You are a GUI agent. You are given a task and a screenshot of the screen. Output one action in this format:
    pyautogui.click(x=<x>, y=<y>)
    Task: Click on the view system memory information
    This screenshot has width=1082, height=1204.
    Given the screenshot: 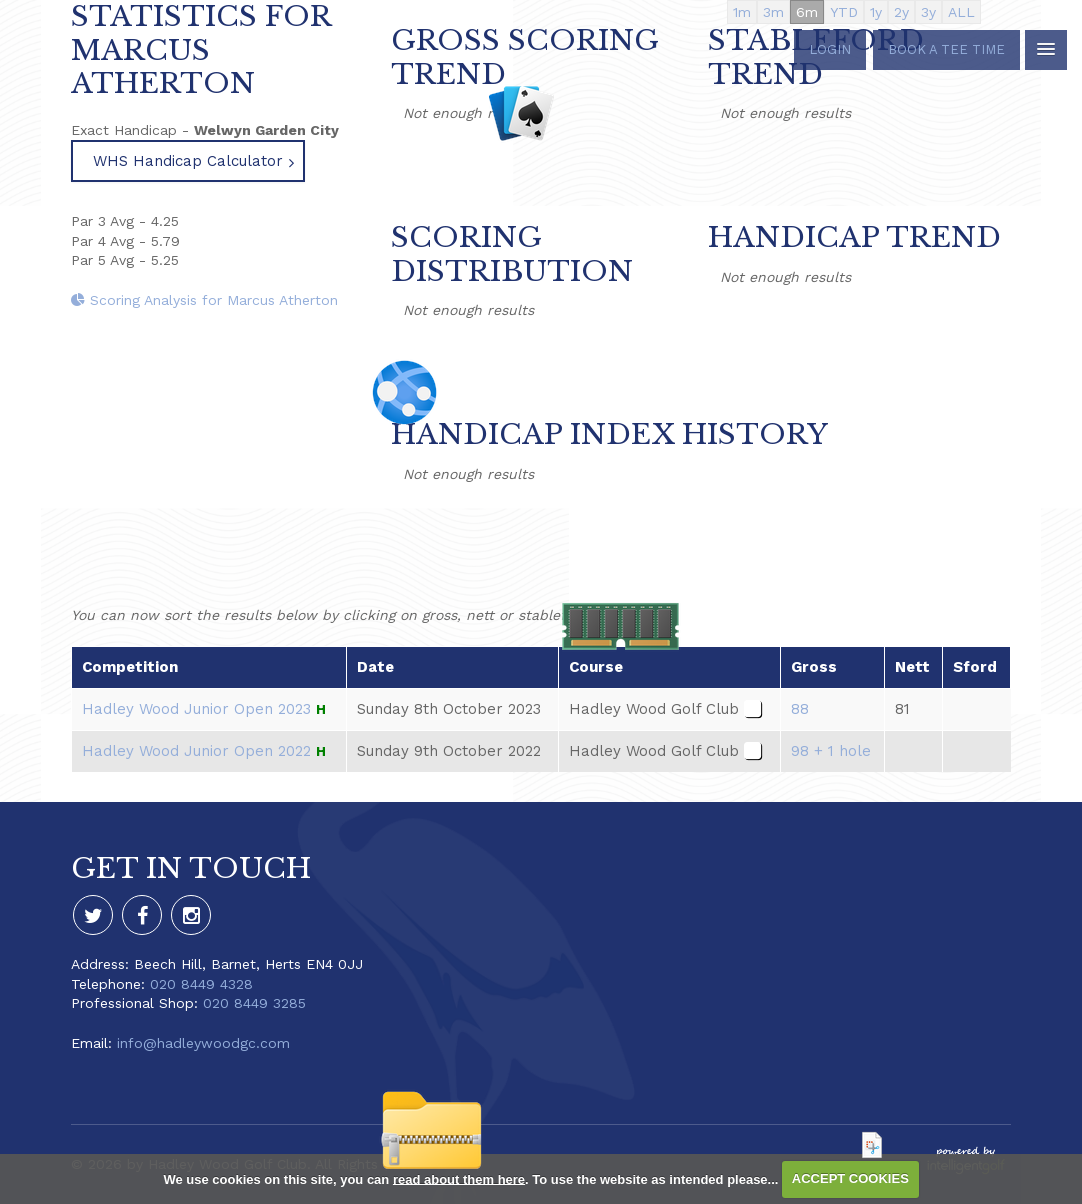 What is the action you would take?
    pyautogui.click(x=620, y=628)
    